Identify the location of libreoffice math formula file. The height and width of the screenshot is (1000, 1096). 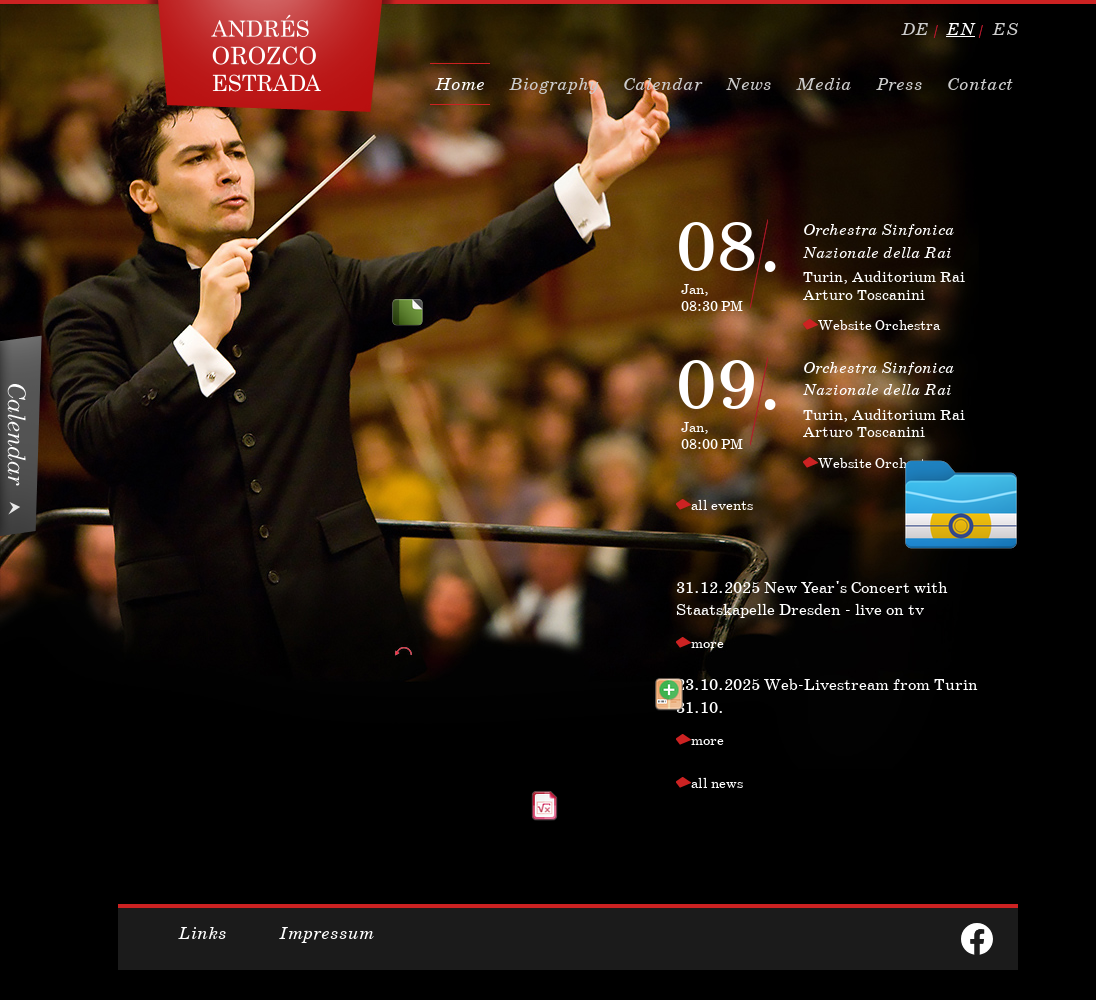
(544, 805).